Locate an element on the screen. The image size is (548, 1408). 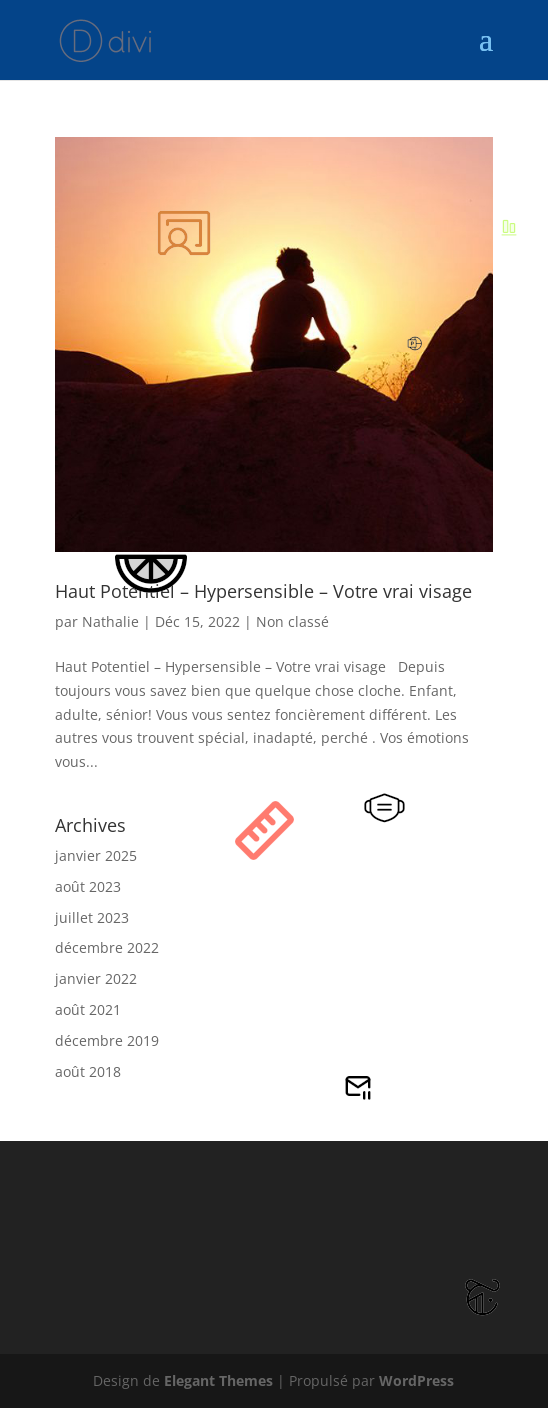
open the New York Times app is located at coordinates (482, 1296).